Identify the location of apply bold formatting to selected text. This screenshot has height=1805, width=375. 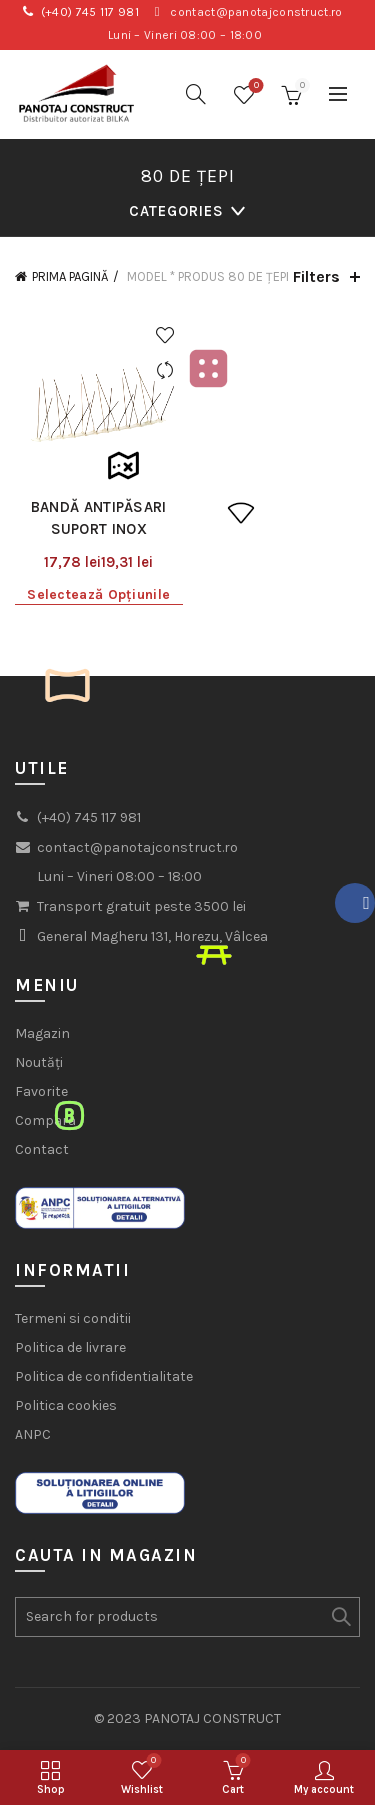
(69, 1115).